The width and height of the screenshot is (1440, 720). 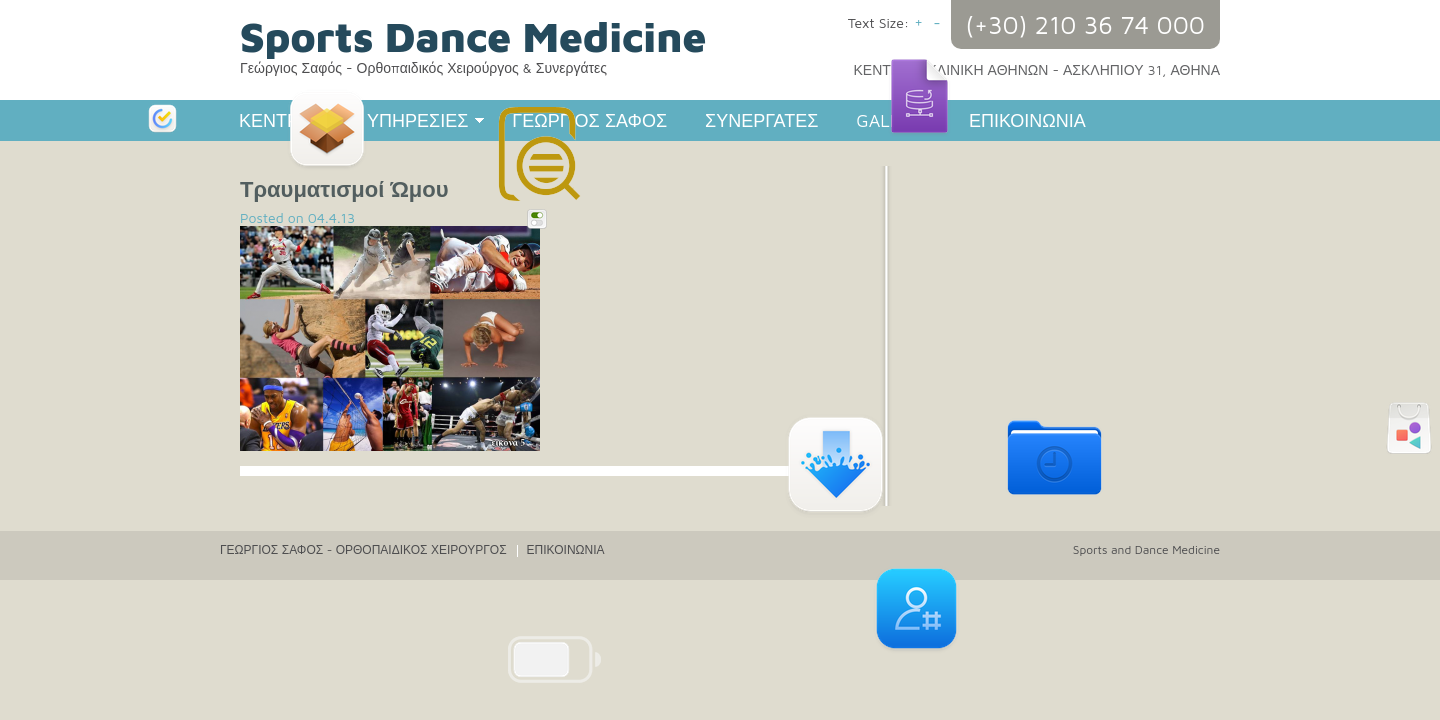 I want to click on access temporary files folder, so click(x=1054, y=457).